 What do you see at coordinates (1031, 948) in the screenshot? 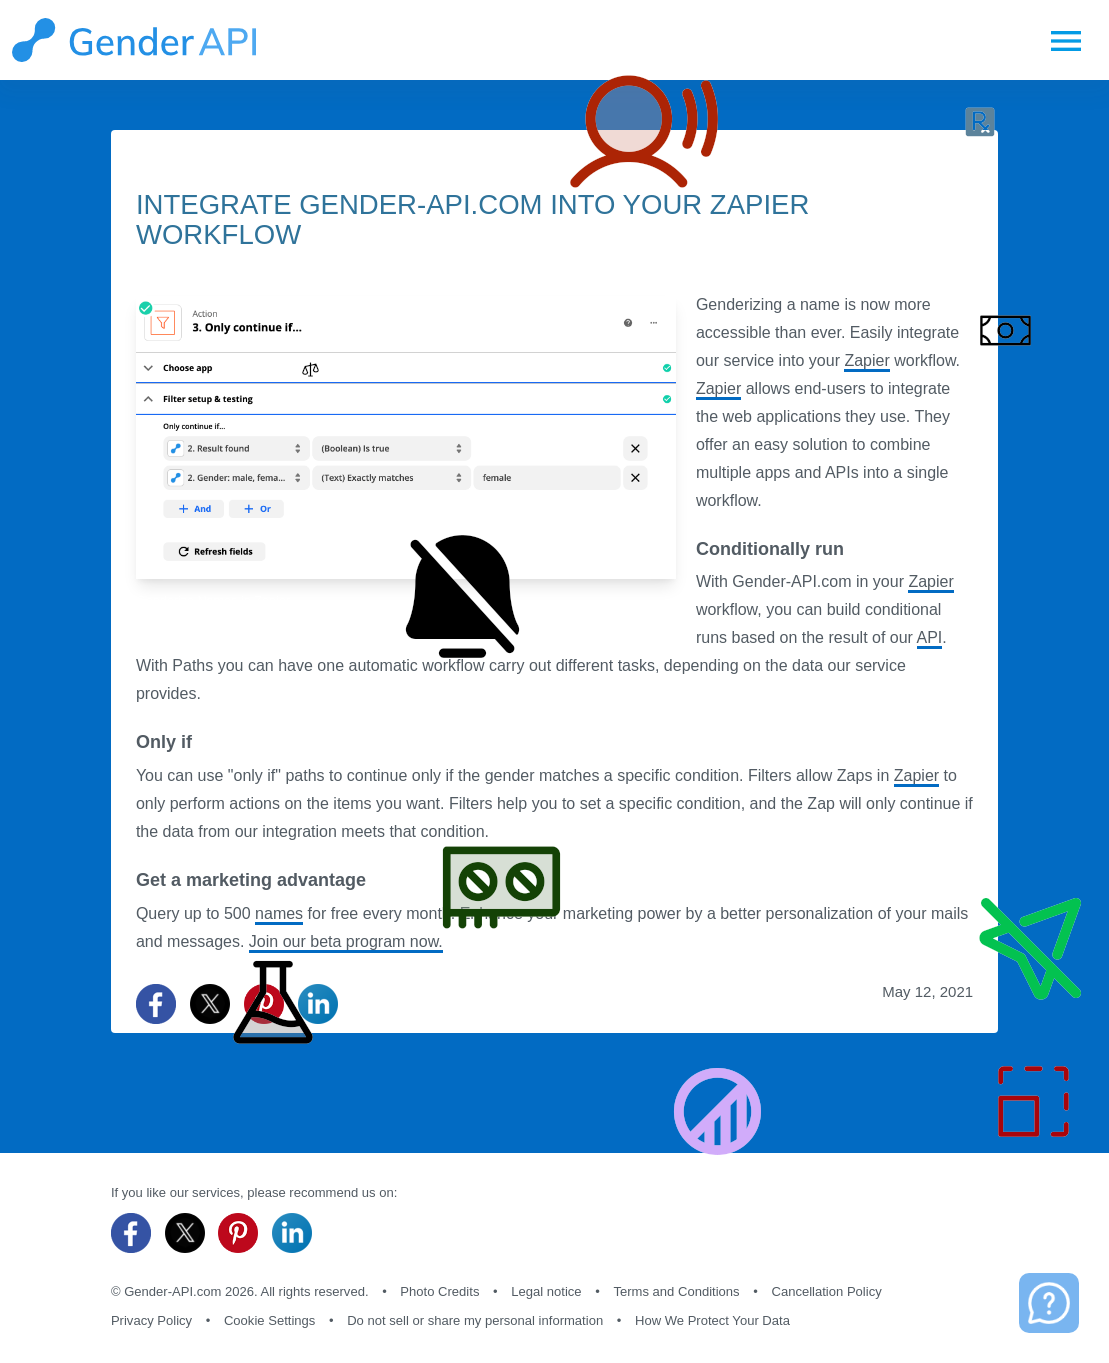
I see `location services disabled` at bounding box center [1031, 948].